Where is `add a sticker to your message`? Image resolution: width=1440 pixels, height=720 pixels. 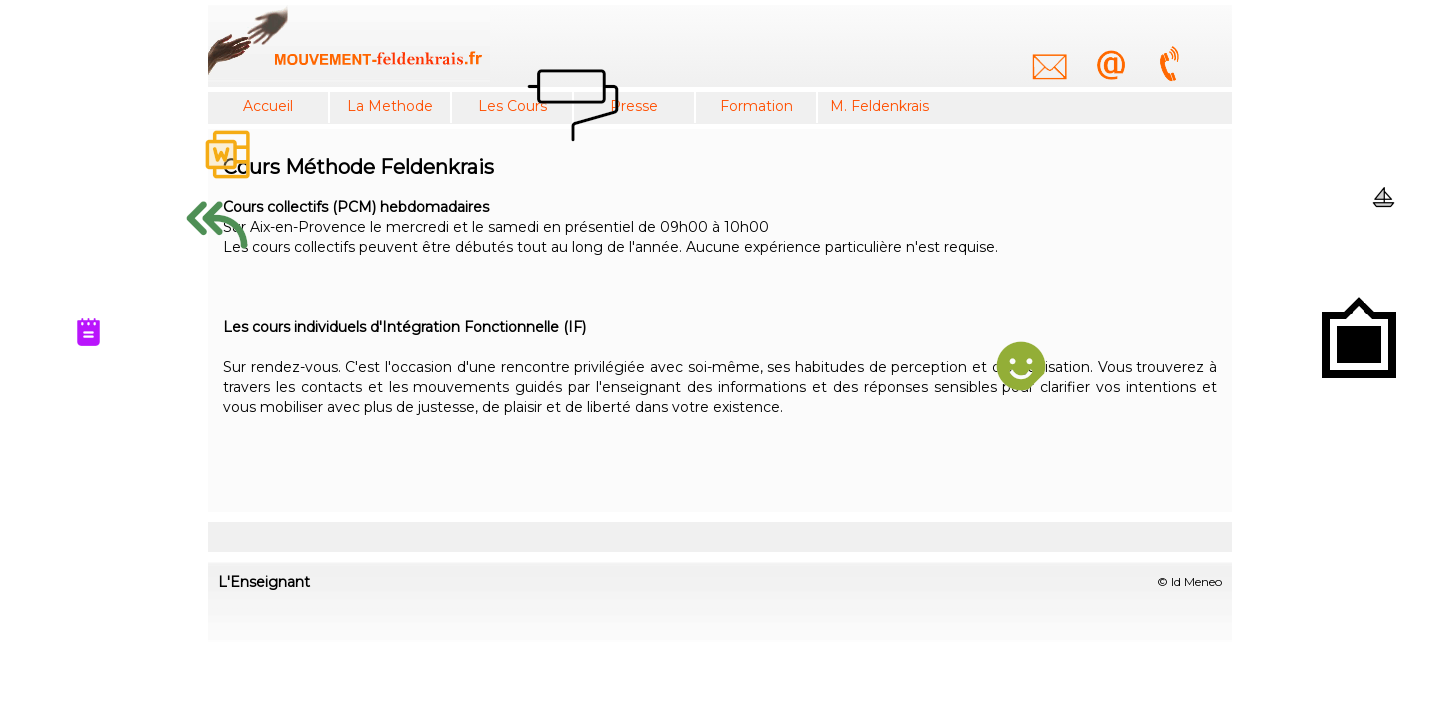 add a sticker to your message is located at coordinates (1021, 366).